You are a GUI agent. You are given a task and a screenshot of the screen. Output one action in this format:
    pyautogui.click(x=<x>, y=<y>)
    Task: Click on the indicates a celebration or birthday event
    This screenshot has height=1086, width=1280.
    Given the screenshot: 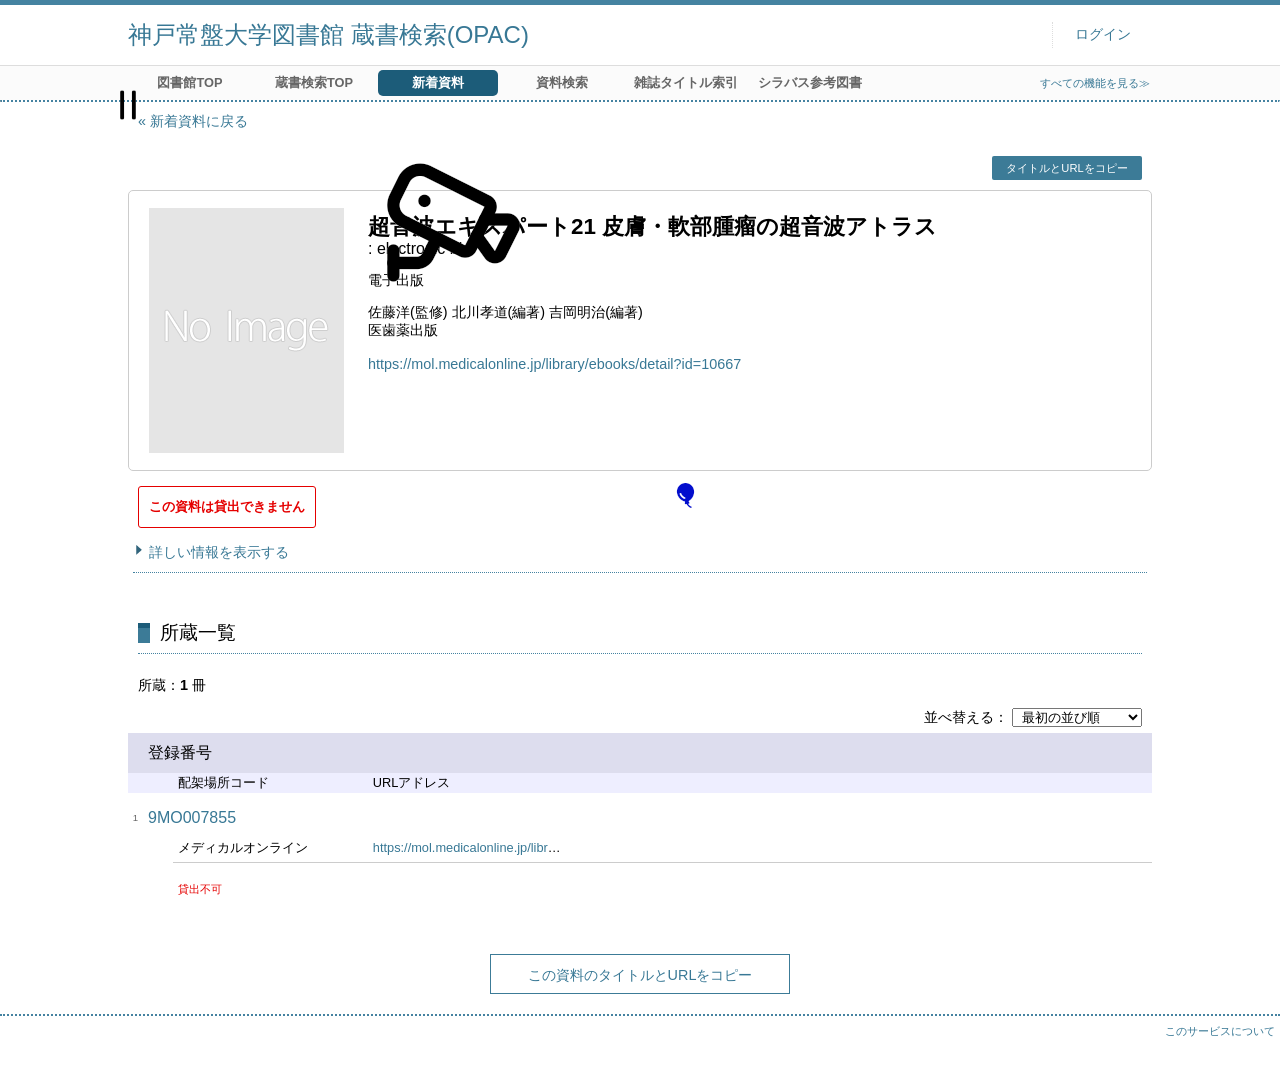 What is the action you would take?
    pyautogui.click(x=685, y=495)
    